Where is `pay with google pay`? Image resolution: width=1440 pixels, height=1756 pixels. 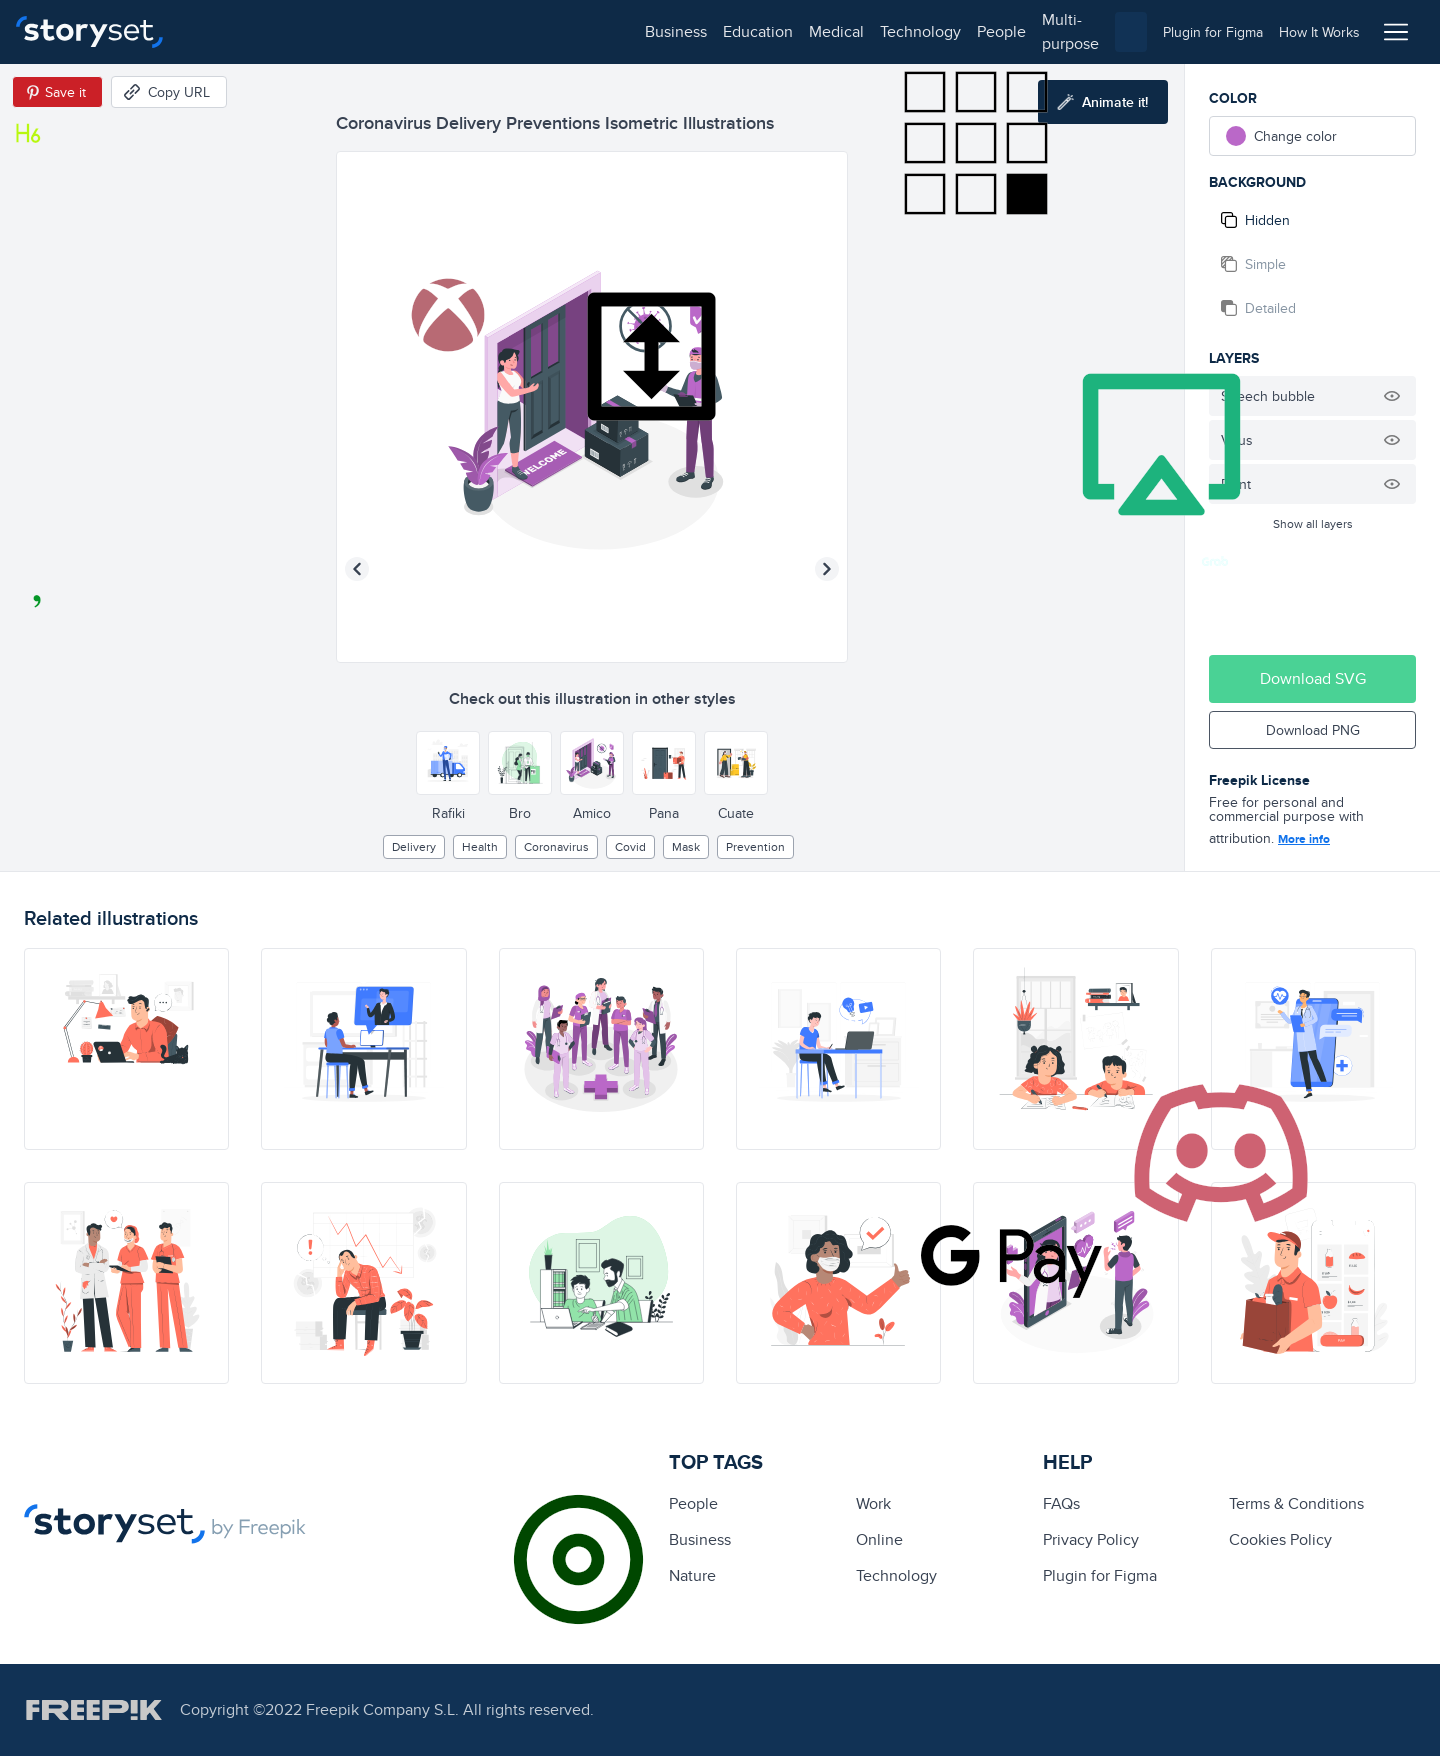
pay with google pay is located at coordinates (1011, 1261).